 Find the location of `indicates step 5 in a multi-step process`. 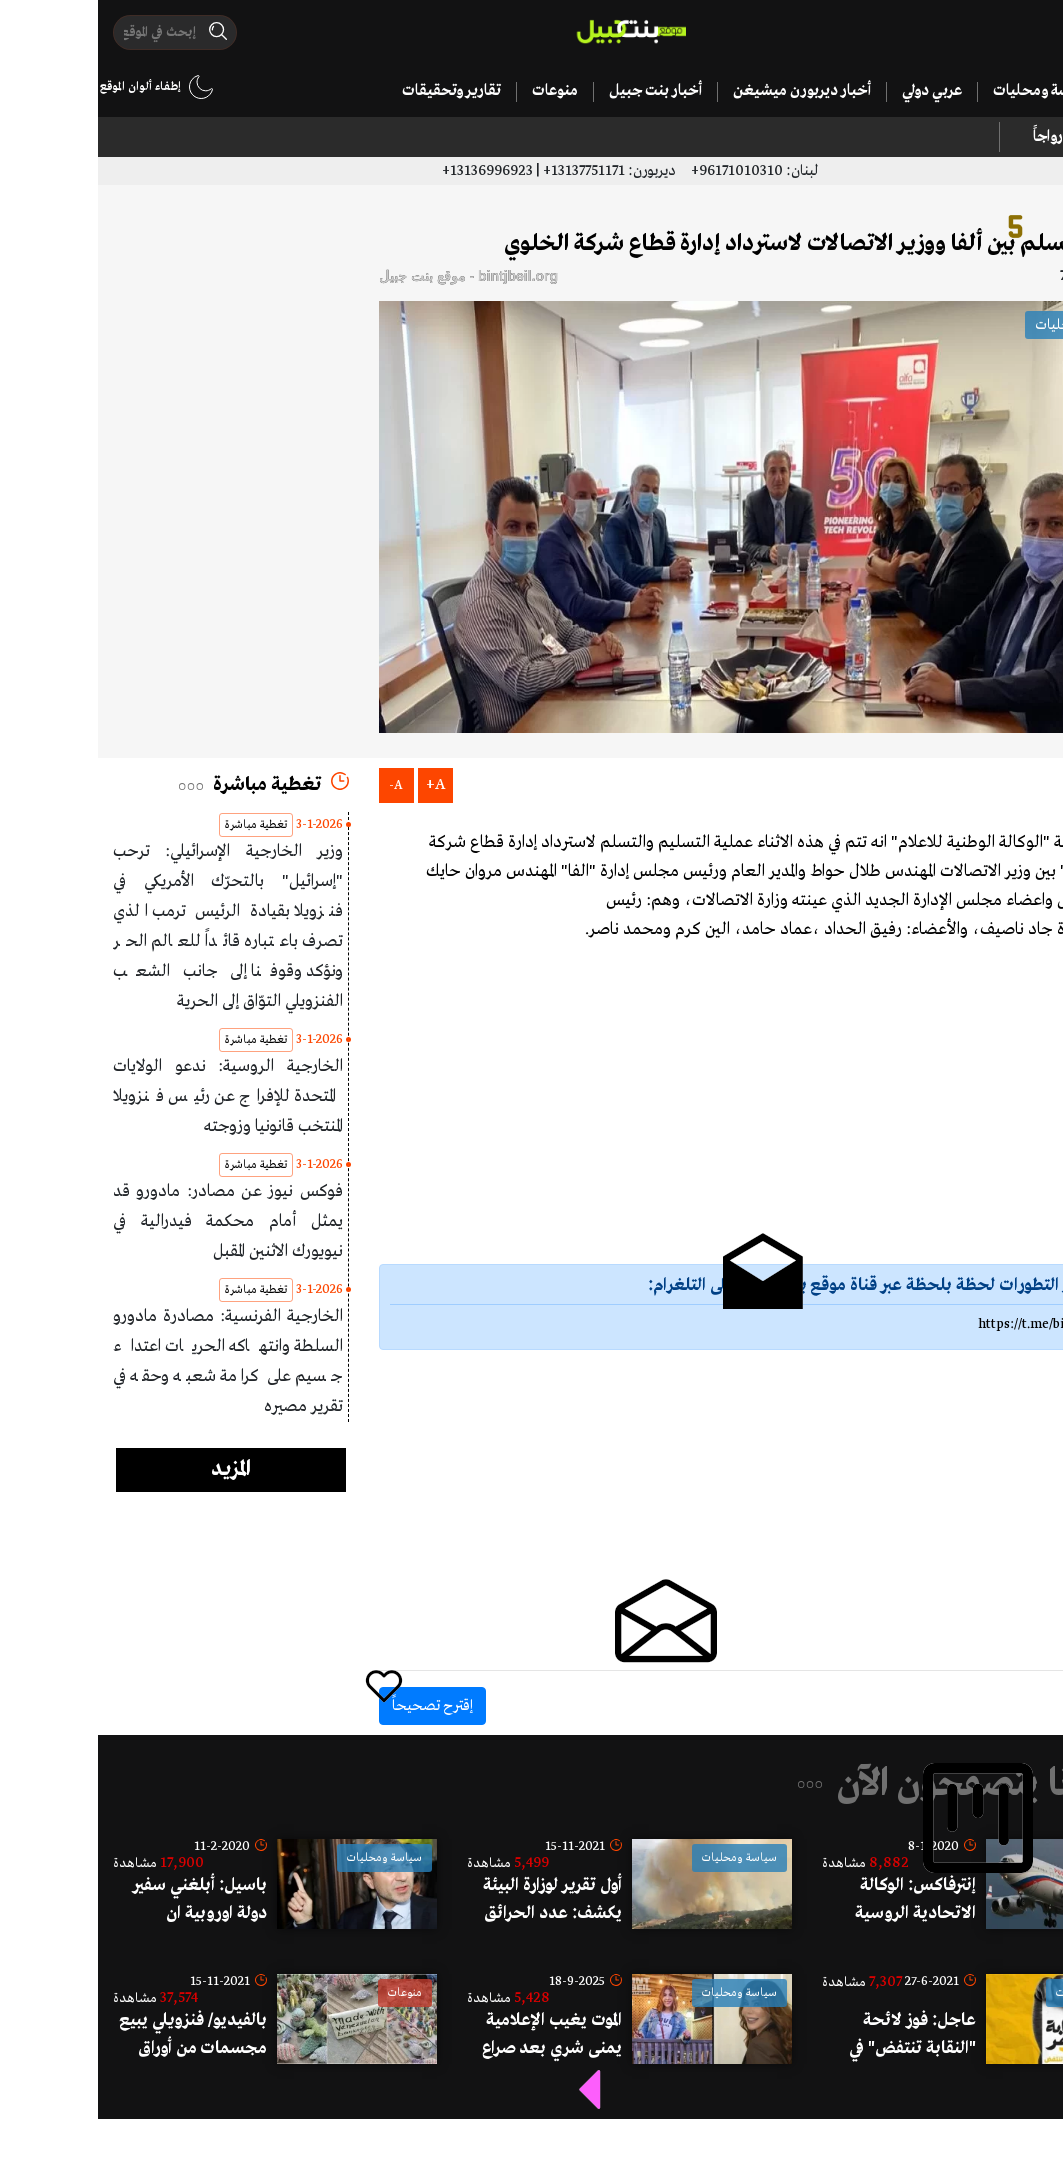

indicates step 5 in a multi-step process is located at coordinates (1015, 226).